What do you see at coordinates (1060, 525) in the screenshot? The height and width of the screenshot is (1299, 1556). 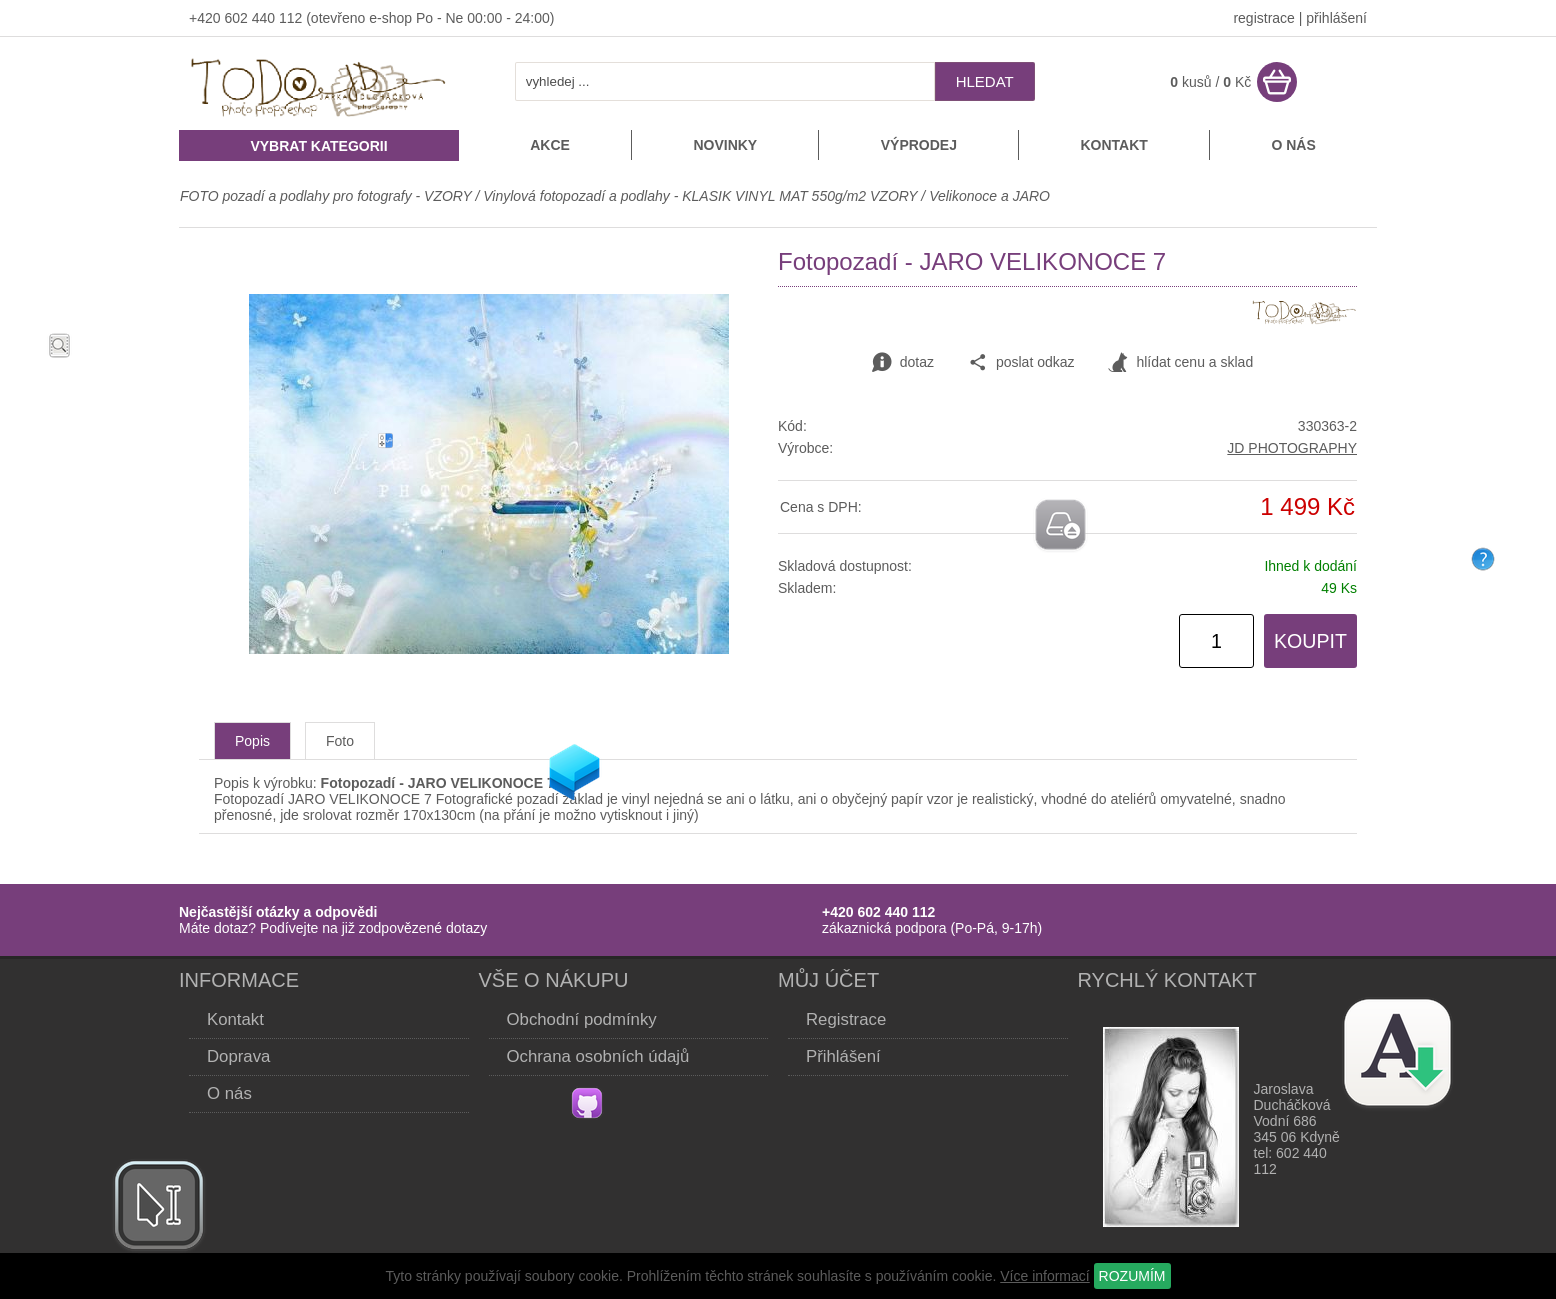 I see `eject or safely remove external storage device` at bounding box center [1060, 525].